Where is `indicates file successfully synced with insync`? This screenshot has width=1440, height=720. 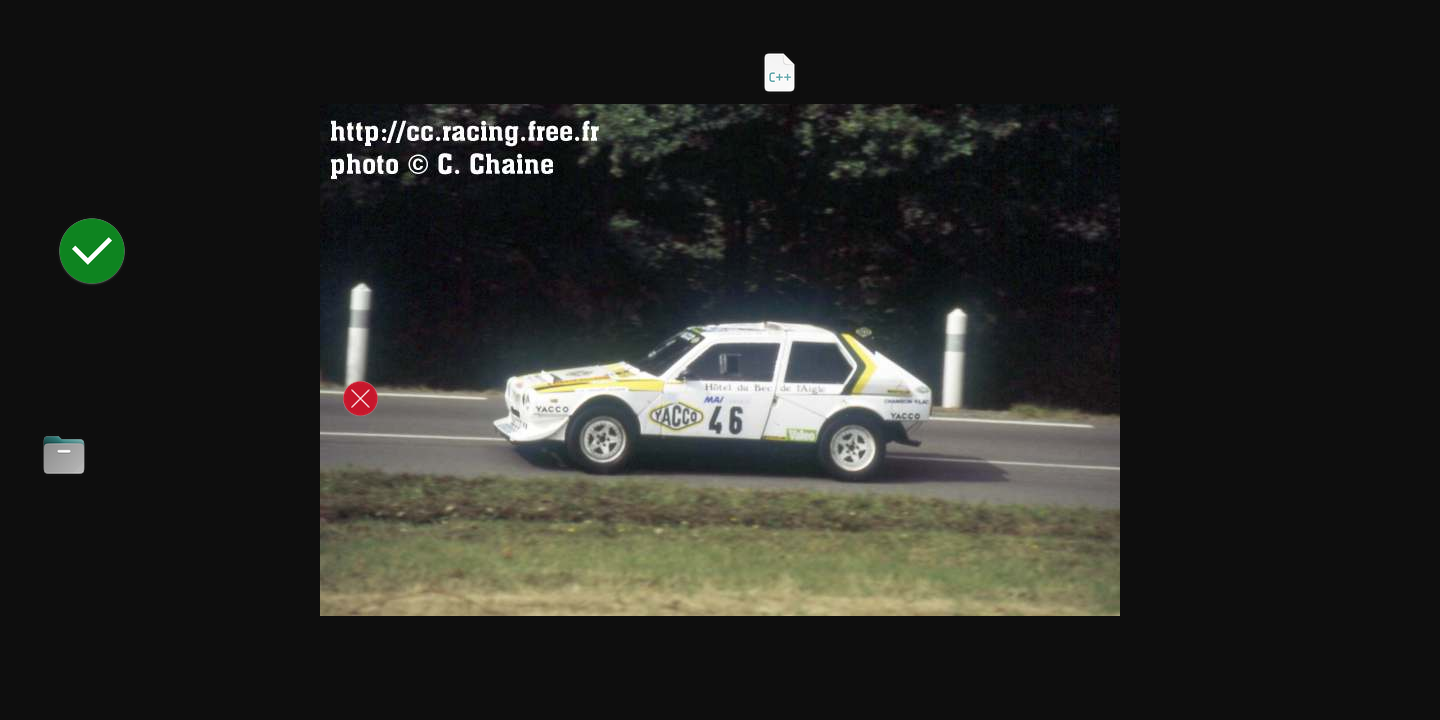 indicates file successfully synced with insync is located at coordinates (92, 251).